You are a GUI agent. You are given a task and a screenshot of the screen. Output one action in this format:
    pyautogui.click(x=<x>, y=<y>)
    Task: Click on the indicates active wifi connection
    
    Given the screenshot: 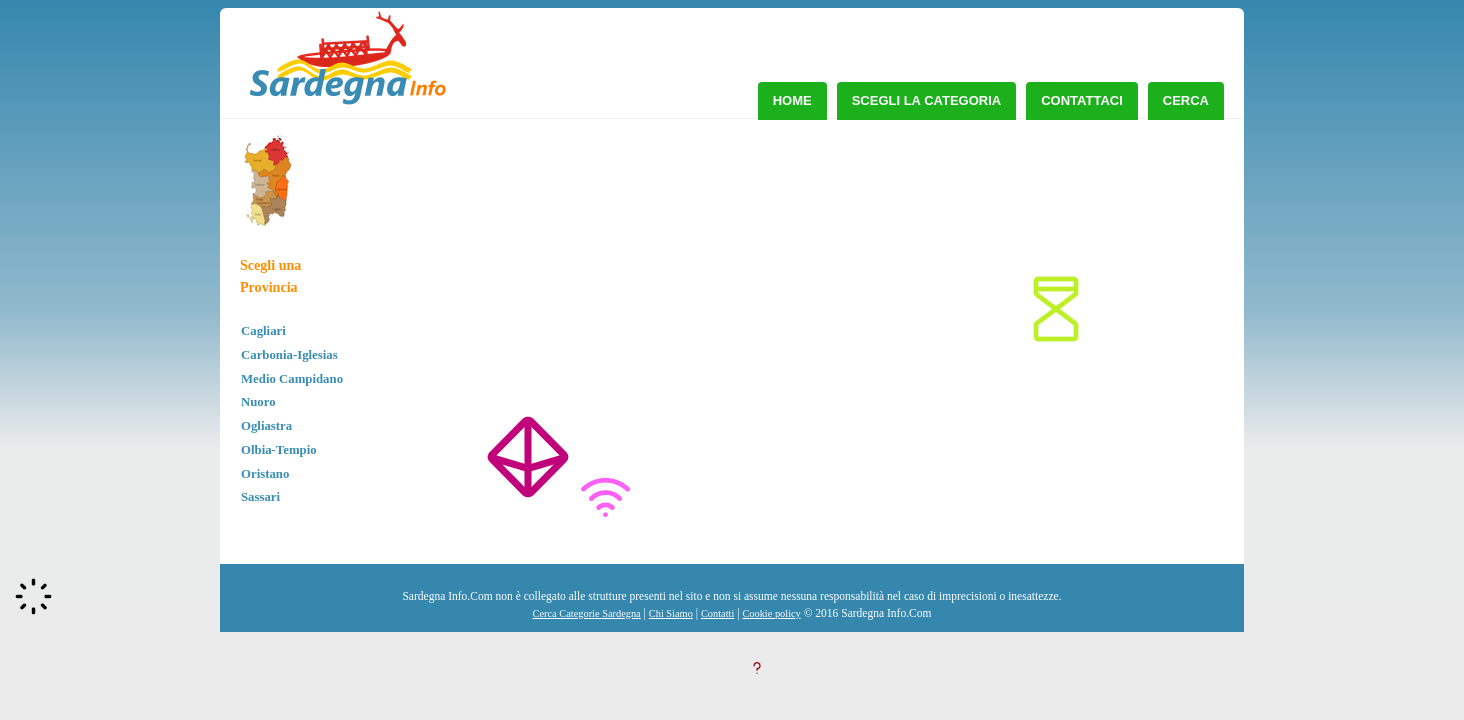 What is the action you would take?
    pyautogui.click(x=605, y=497)
    